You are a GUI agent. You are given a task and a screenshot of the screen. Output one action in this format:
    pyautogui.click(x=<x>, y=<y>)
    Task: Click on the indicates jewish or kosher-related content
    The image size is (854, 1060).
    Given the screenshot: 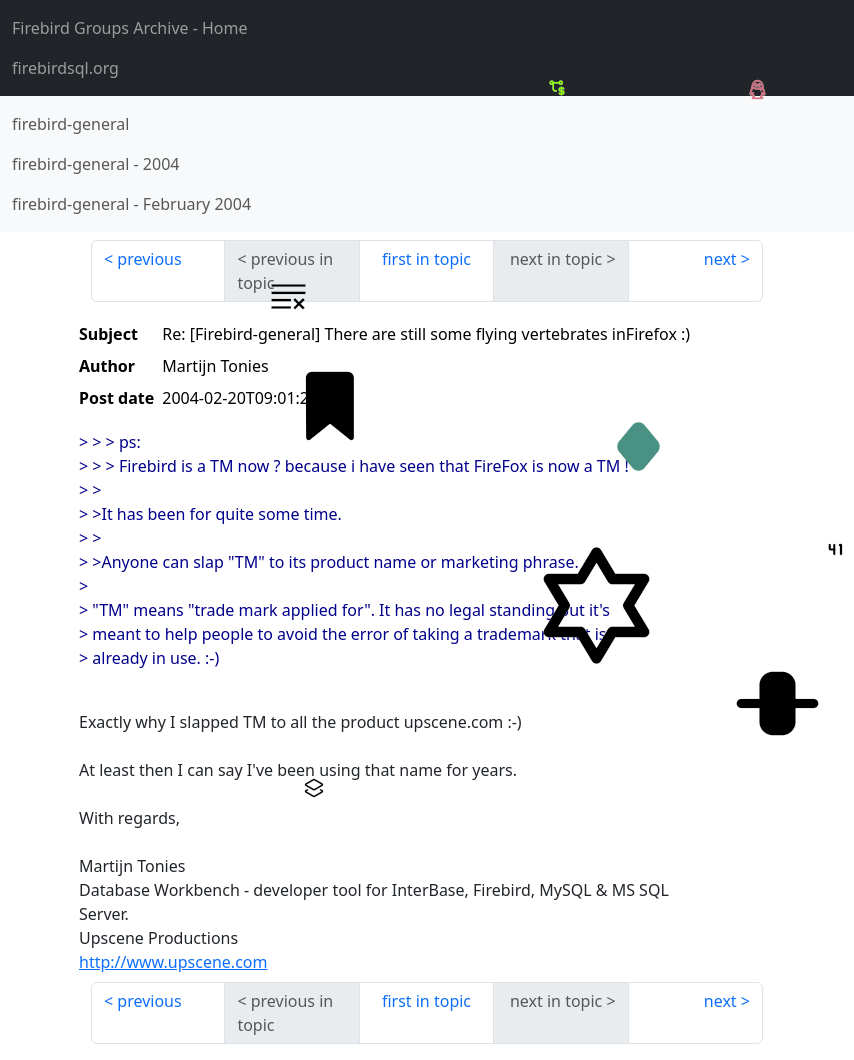 What is the action you would take?
    pyautogui.click(x=596, y=605)
    